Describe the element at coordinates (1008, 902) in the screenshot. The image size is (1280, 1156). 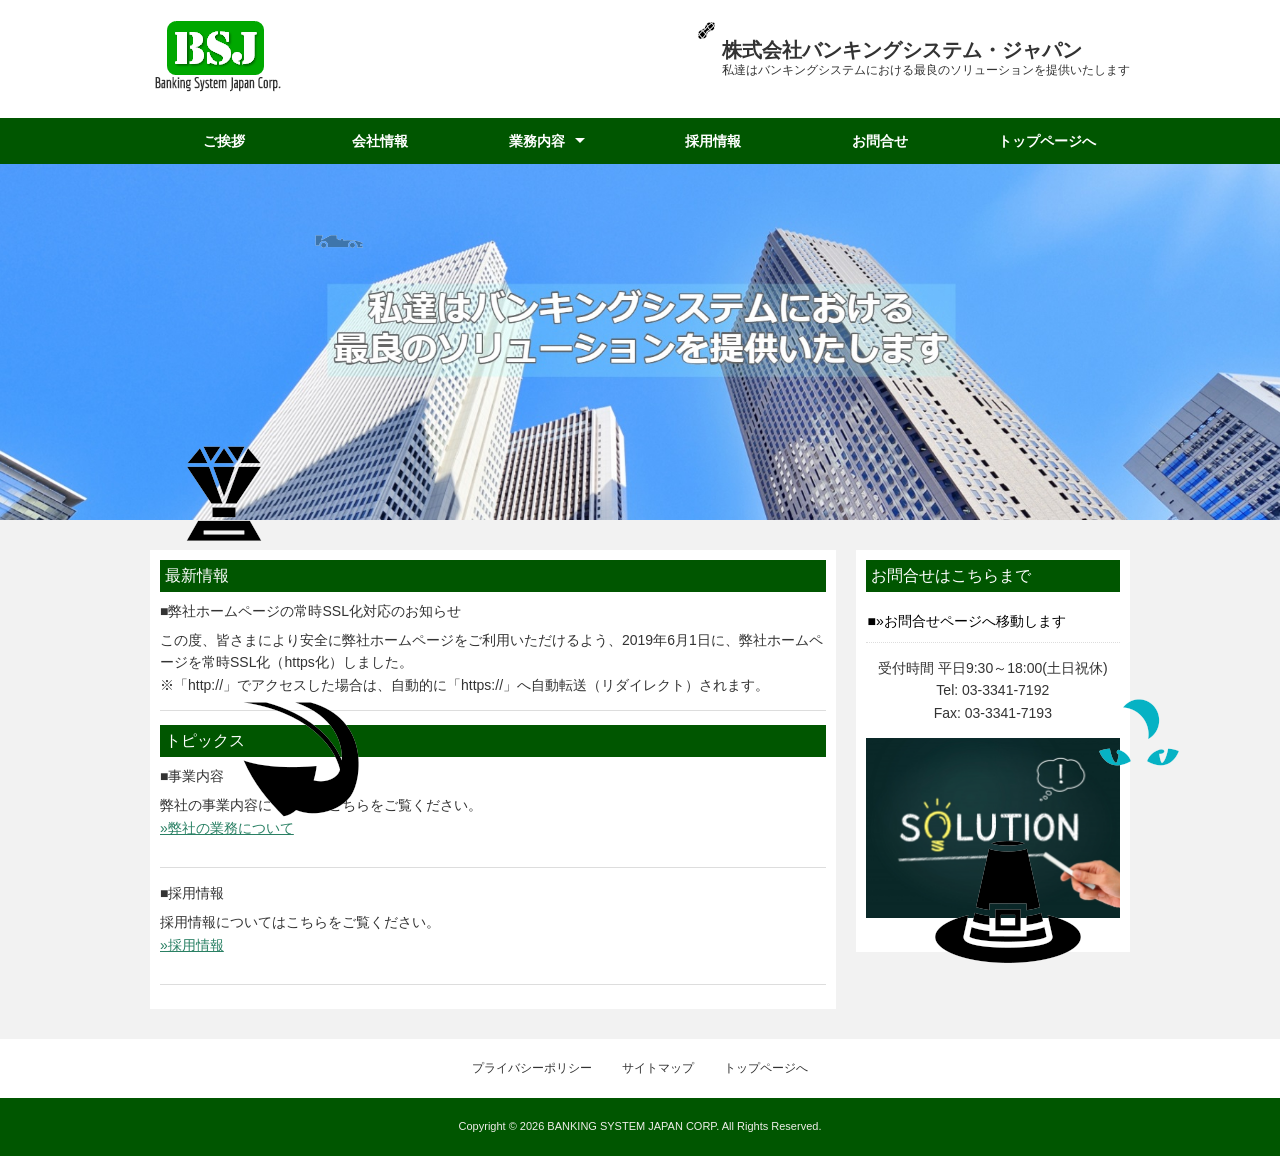
I see `thanksgiving-themed content or seasonal event` at that location.